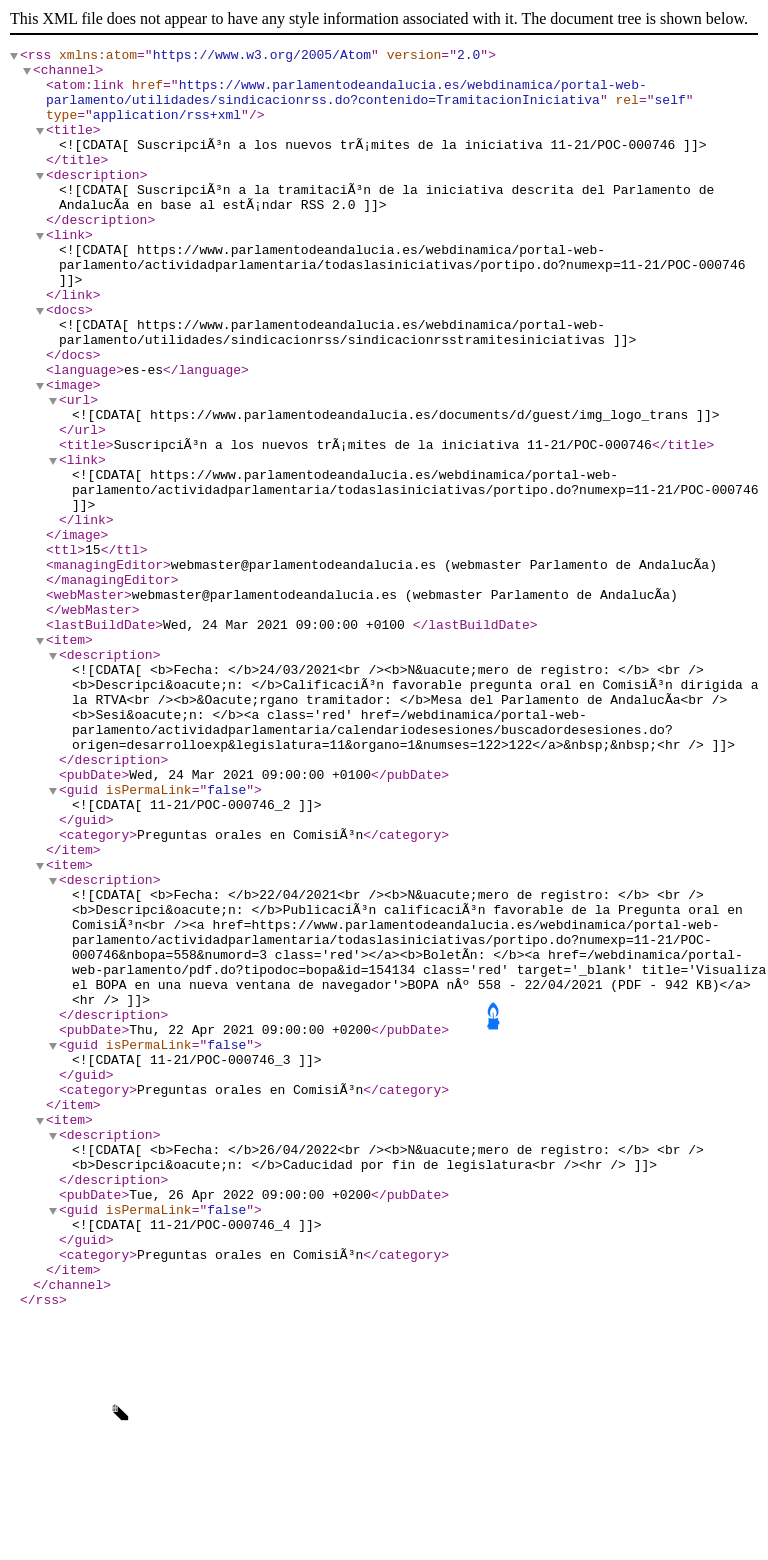  I want to click on toggle ambient or night mode lighting, so click(493, 1016).